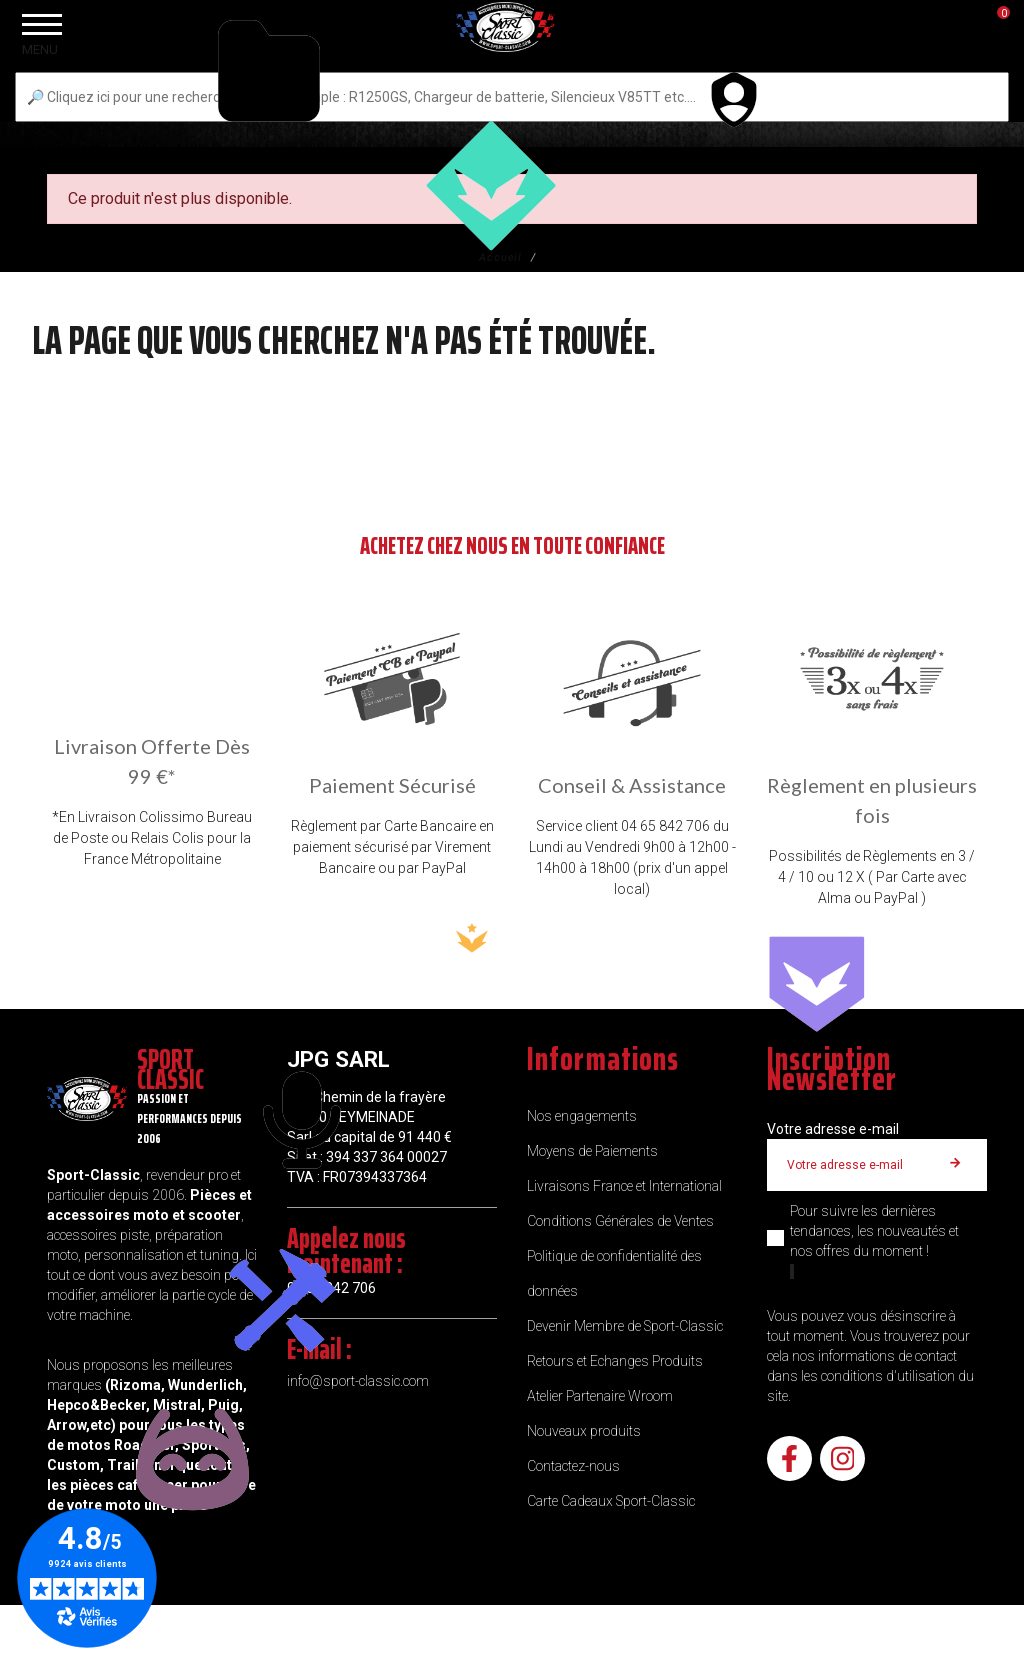 The image size is (1024, 1665). I want to click on manage user roles and permissions, so click(734, 100).